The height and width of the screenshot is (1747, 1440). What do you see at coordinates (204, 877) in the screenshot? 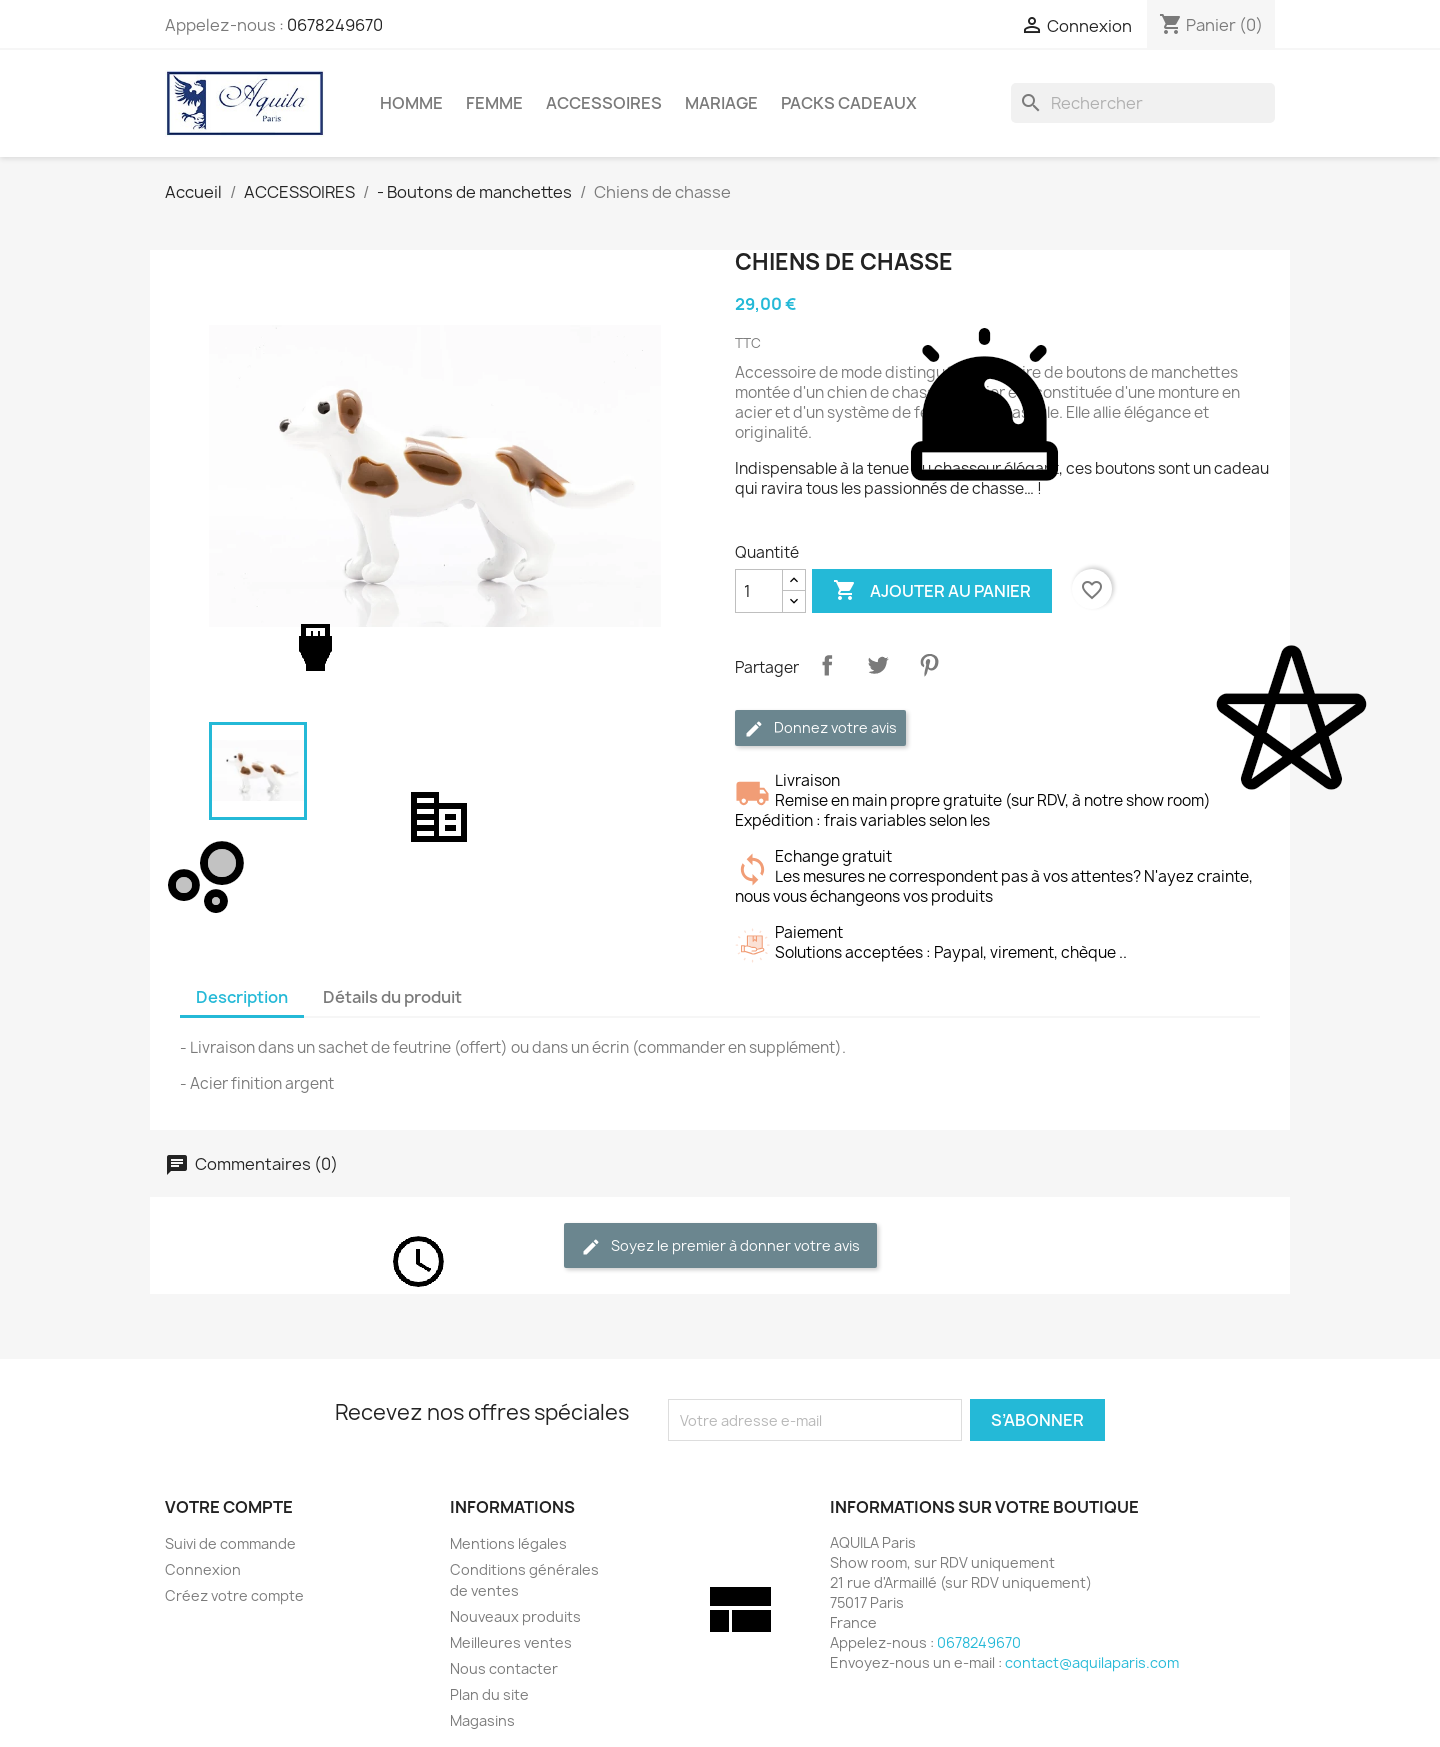
I see `view bubble chart visualization` at bounding box center [204, 877].